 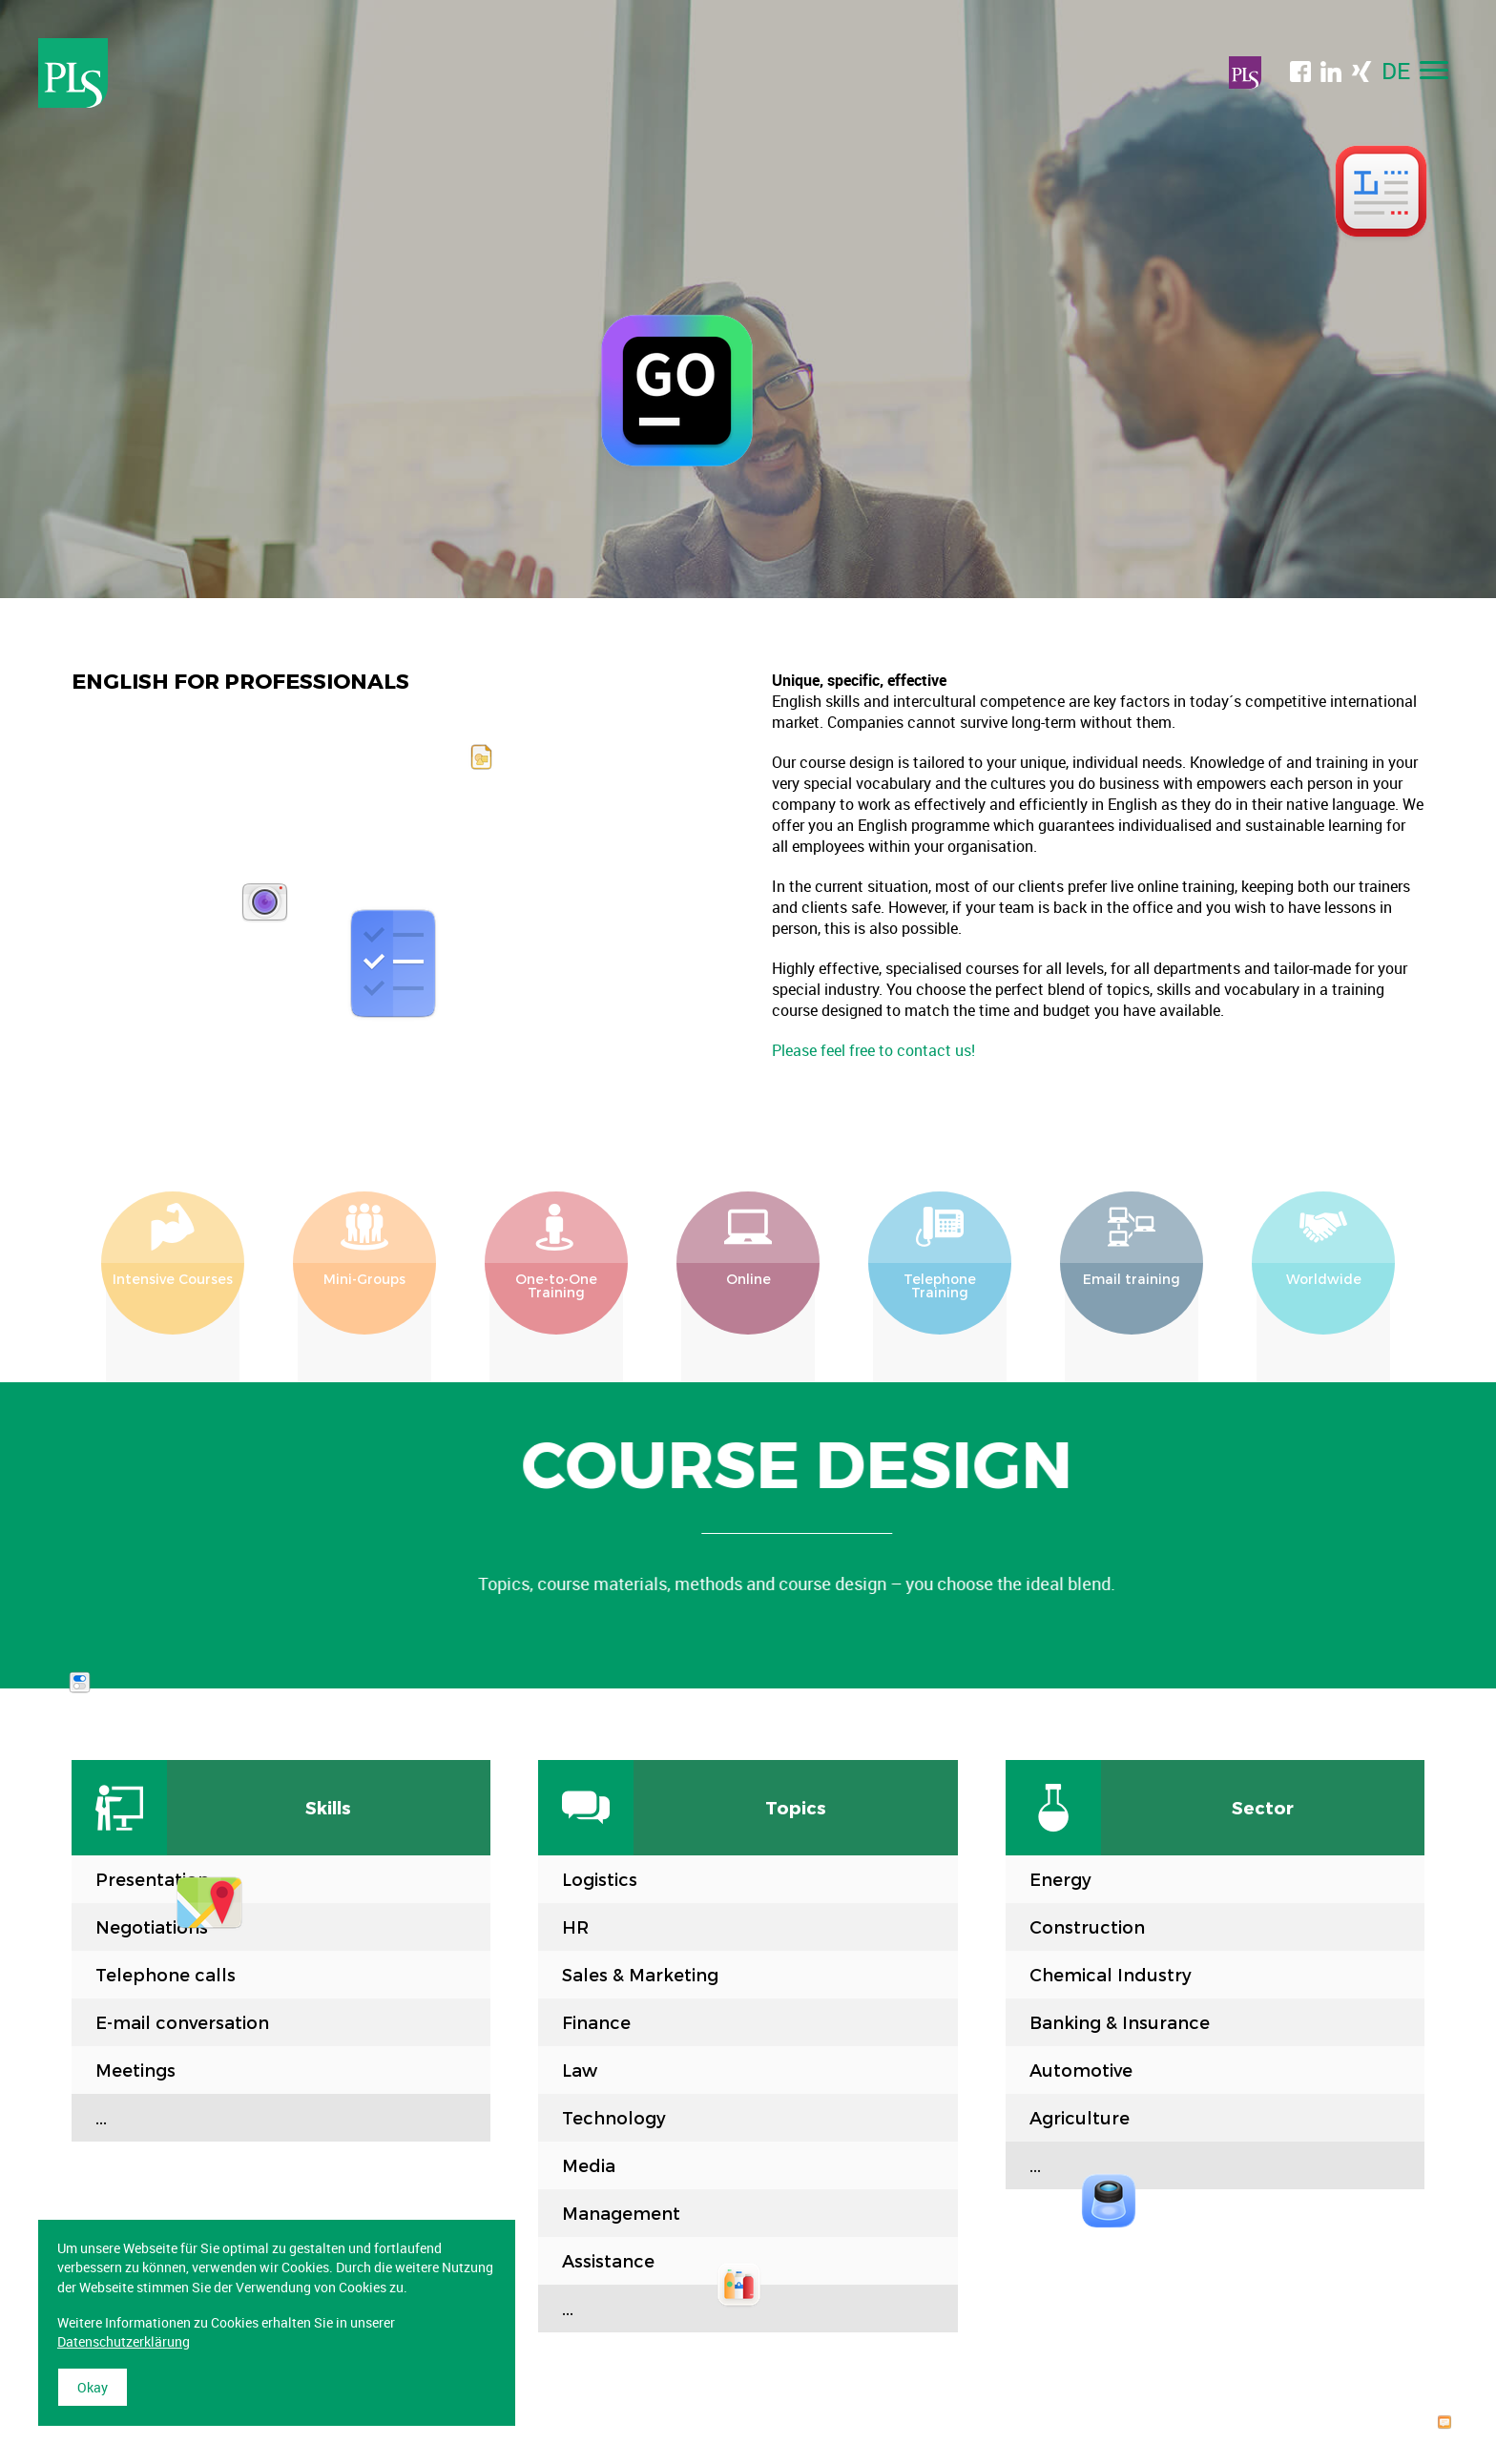 I want to click on open a graphics template file, so click(x=481, y=756).